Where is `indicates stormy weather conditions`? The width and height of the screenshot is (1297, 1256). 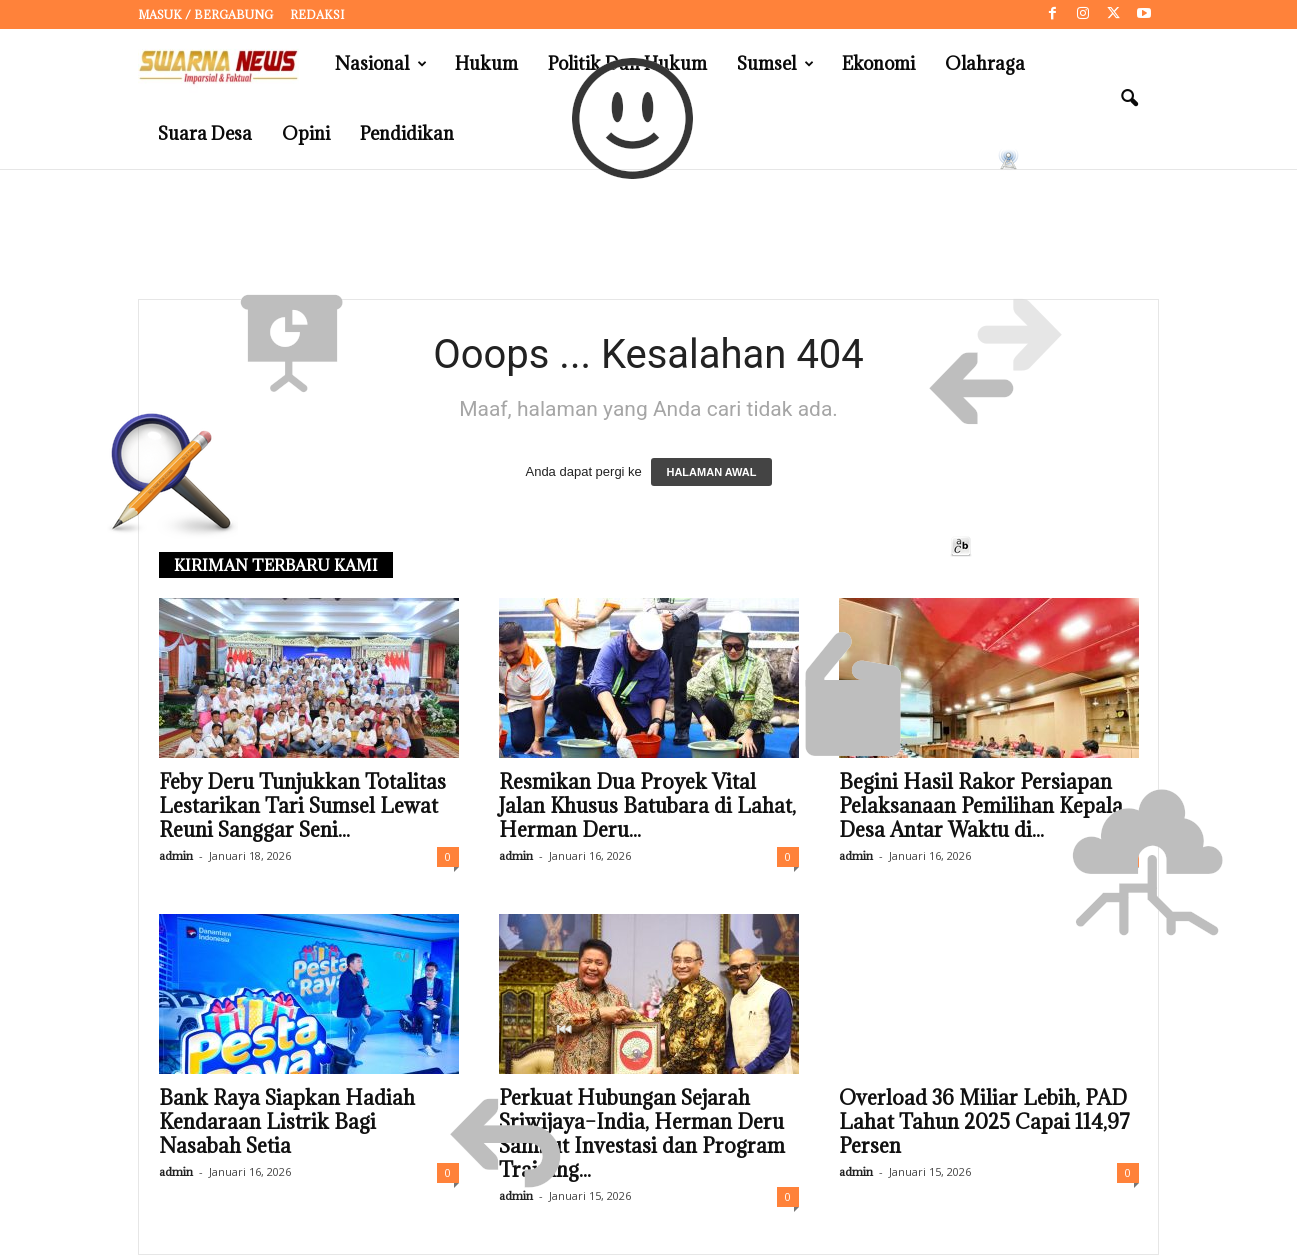
indicates stormy weather conditions is located at coordinates (1147, 864).